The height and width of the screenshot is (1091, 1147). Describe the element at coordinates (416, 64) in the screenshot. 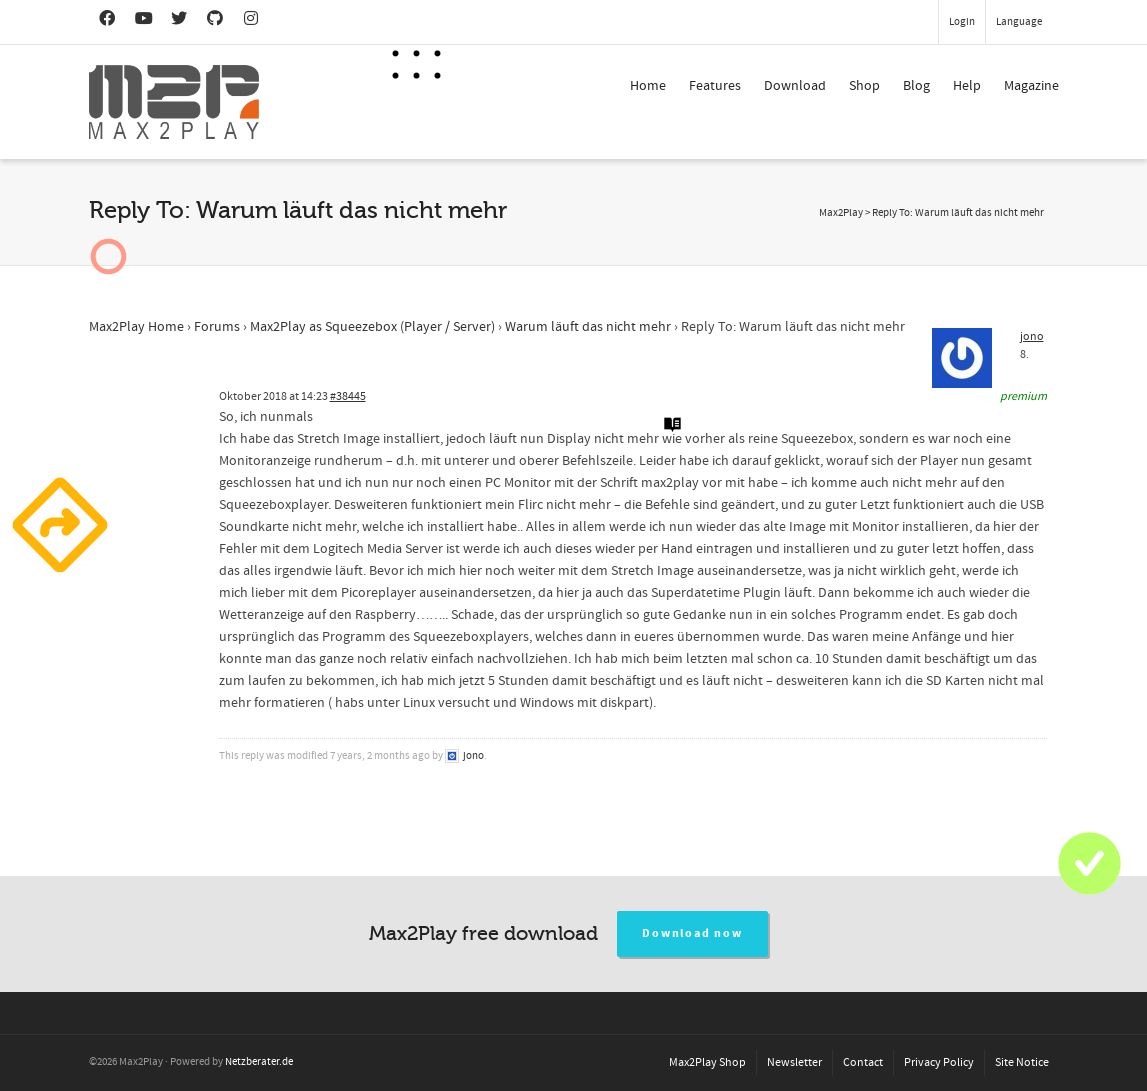

I see `drag to reorder items` at that location.